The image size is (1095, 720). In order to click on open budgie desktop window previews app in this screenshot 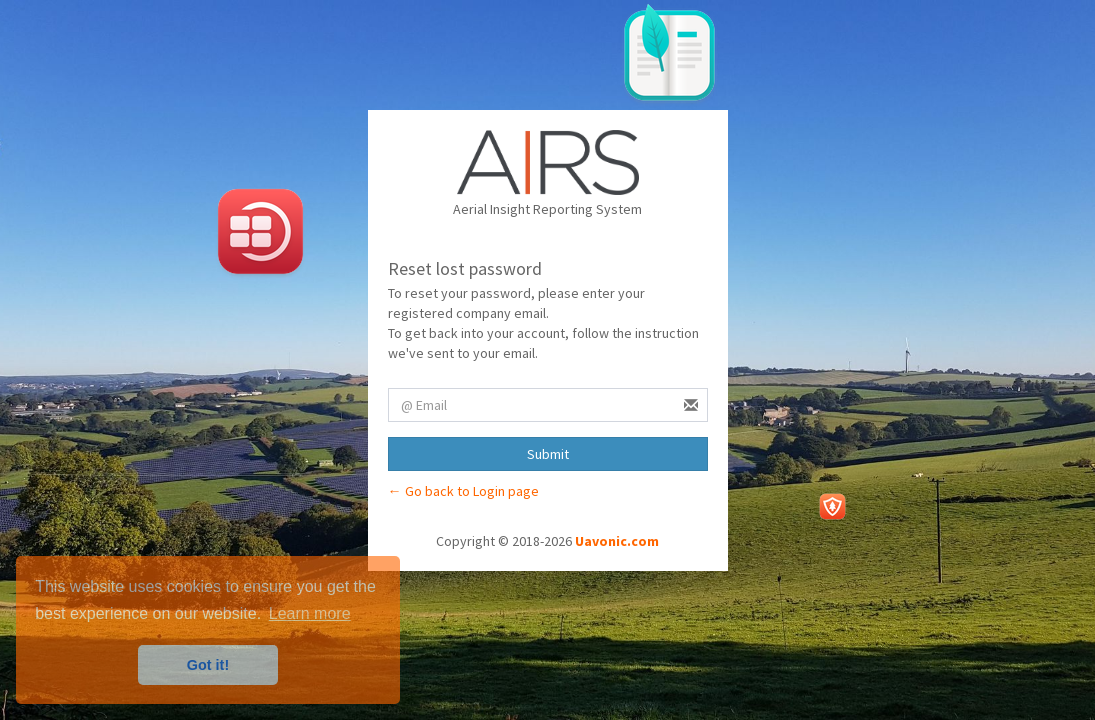, I will do `click(260, 231)`.